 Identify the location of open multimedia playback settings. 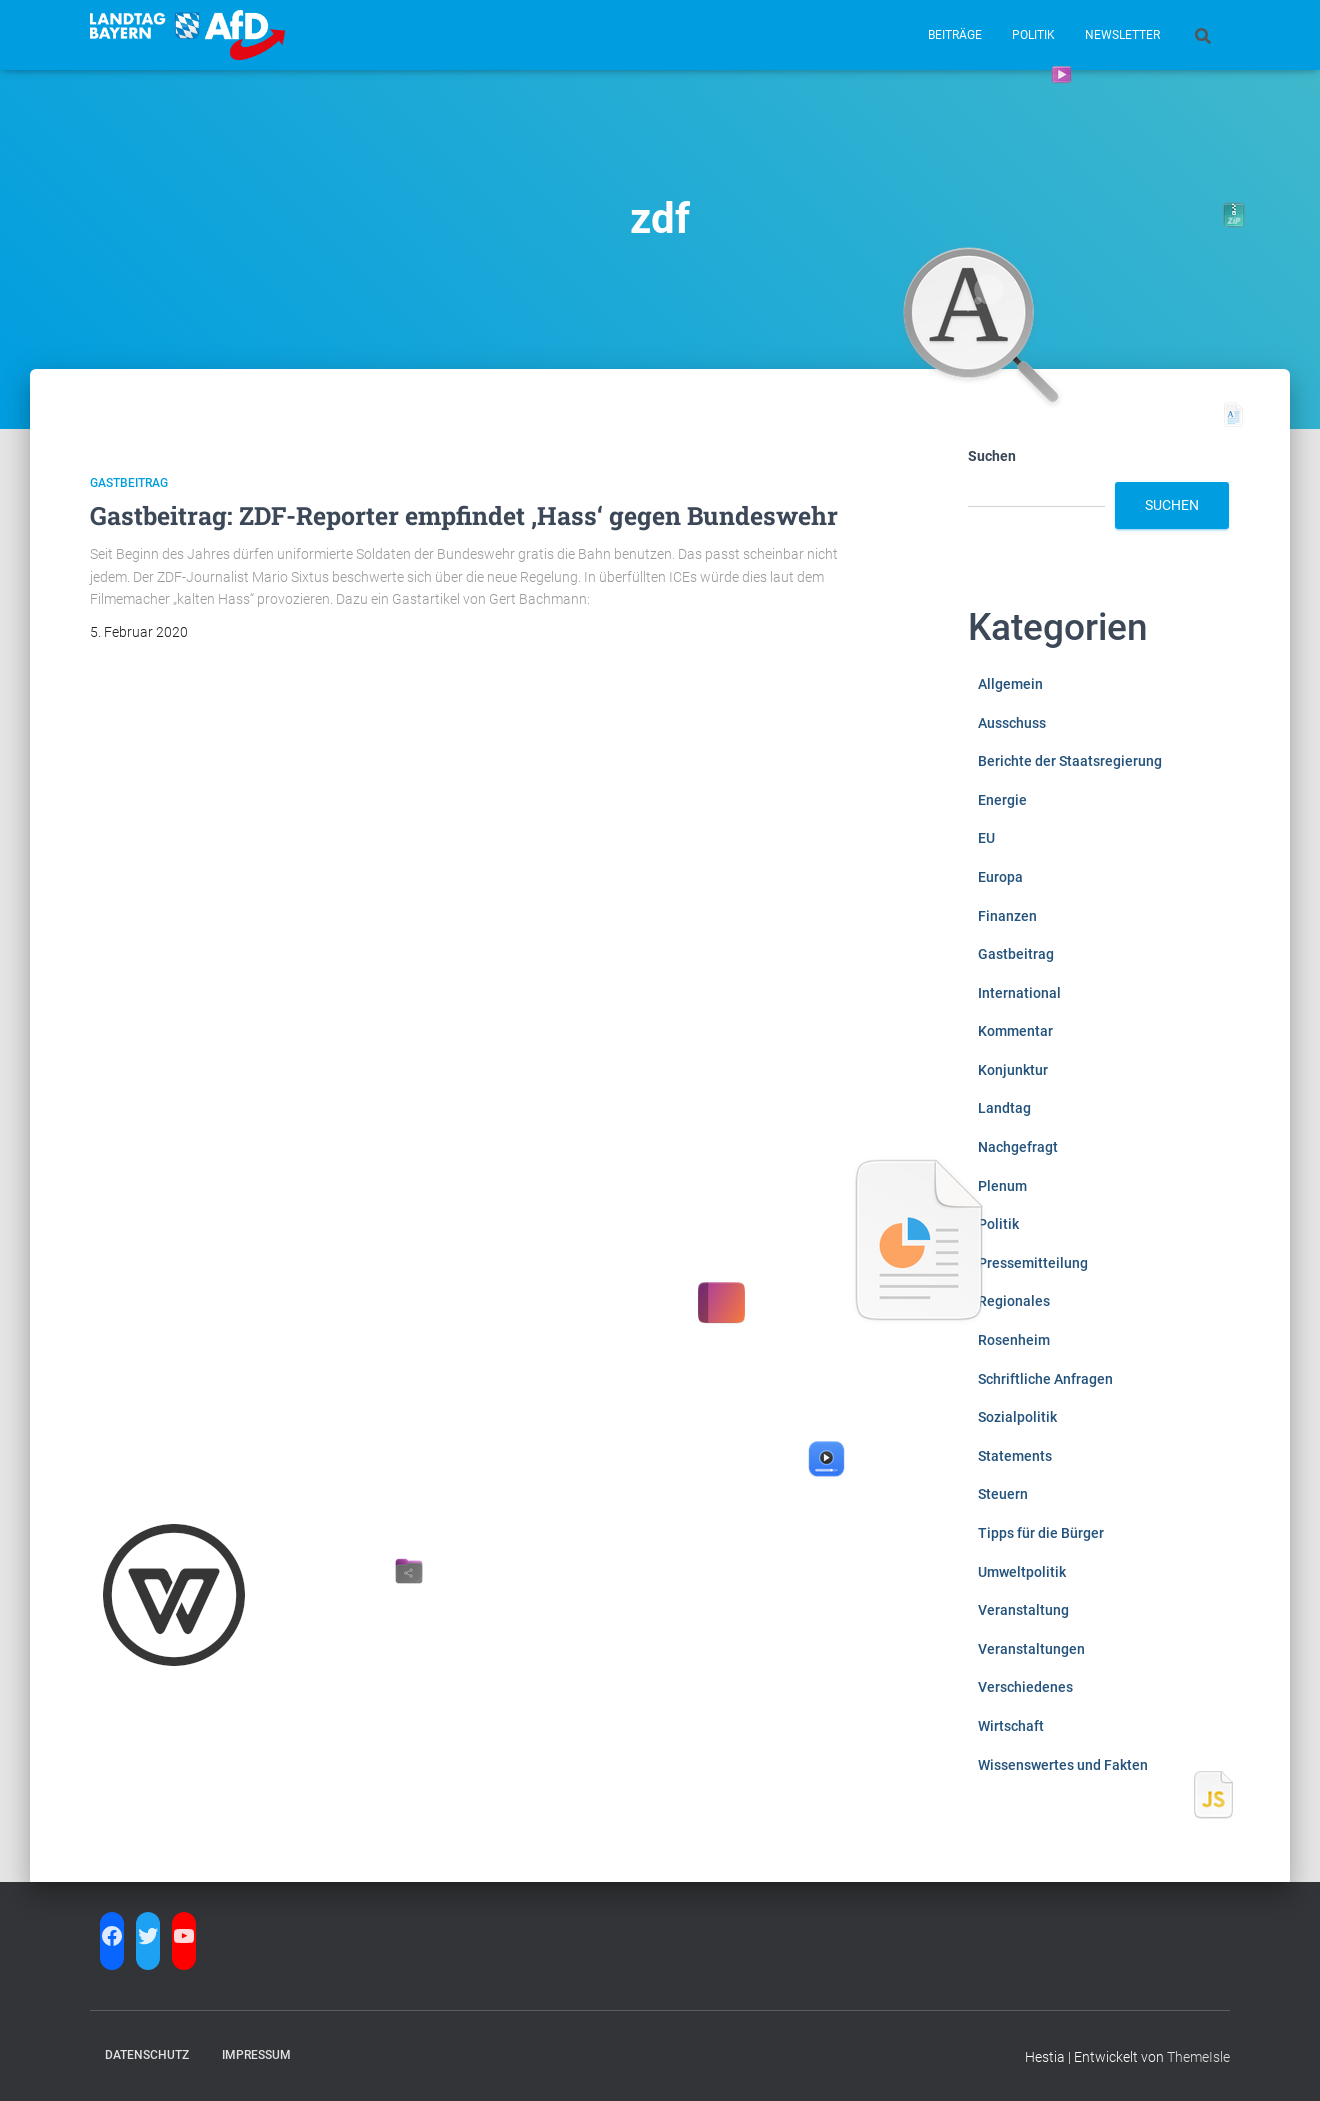
(826, 1459).